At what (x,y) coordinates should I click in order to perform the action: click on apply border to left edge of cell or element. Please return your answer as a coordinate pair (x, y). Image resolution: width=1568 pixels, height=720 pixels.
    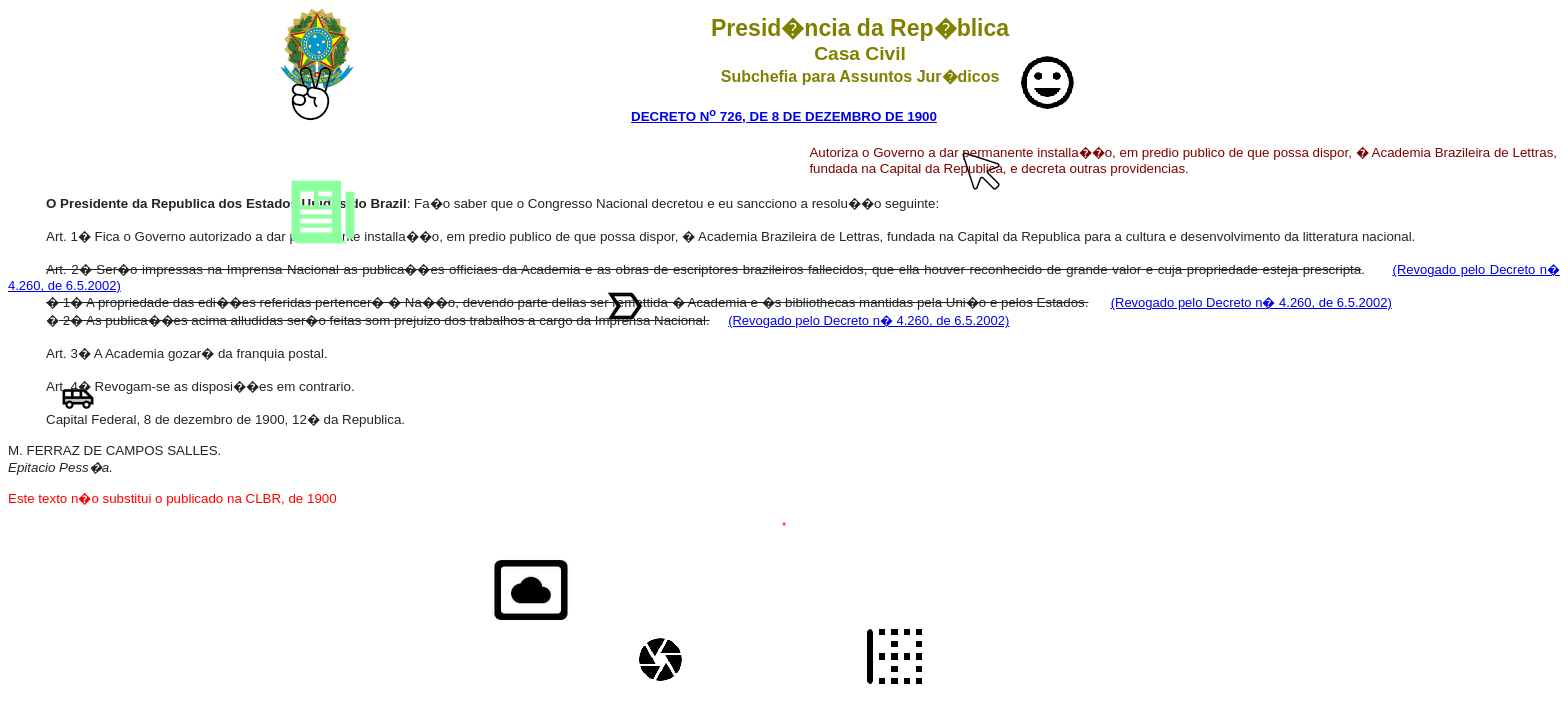
    Looking at the image, I should click on (894, 656).